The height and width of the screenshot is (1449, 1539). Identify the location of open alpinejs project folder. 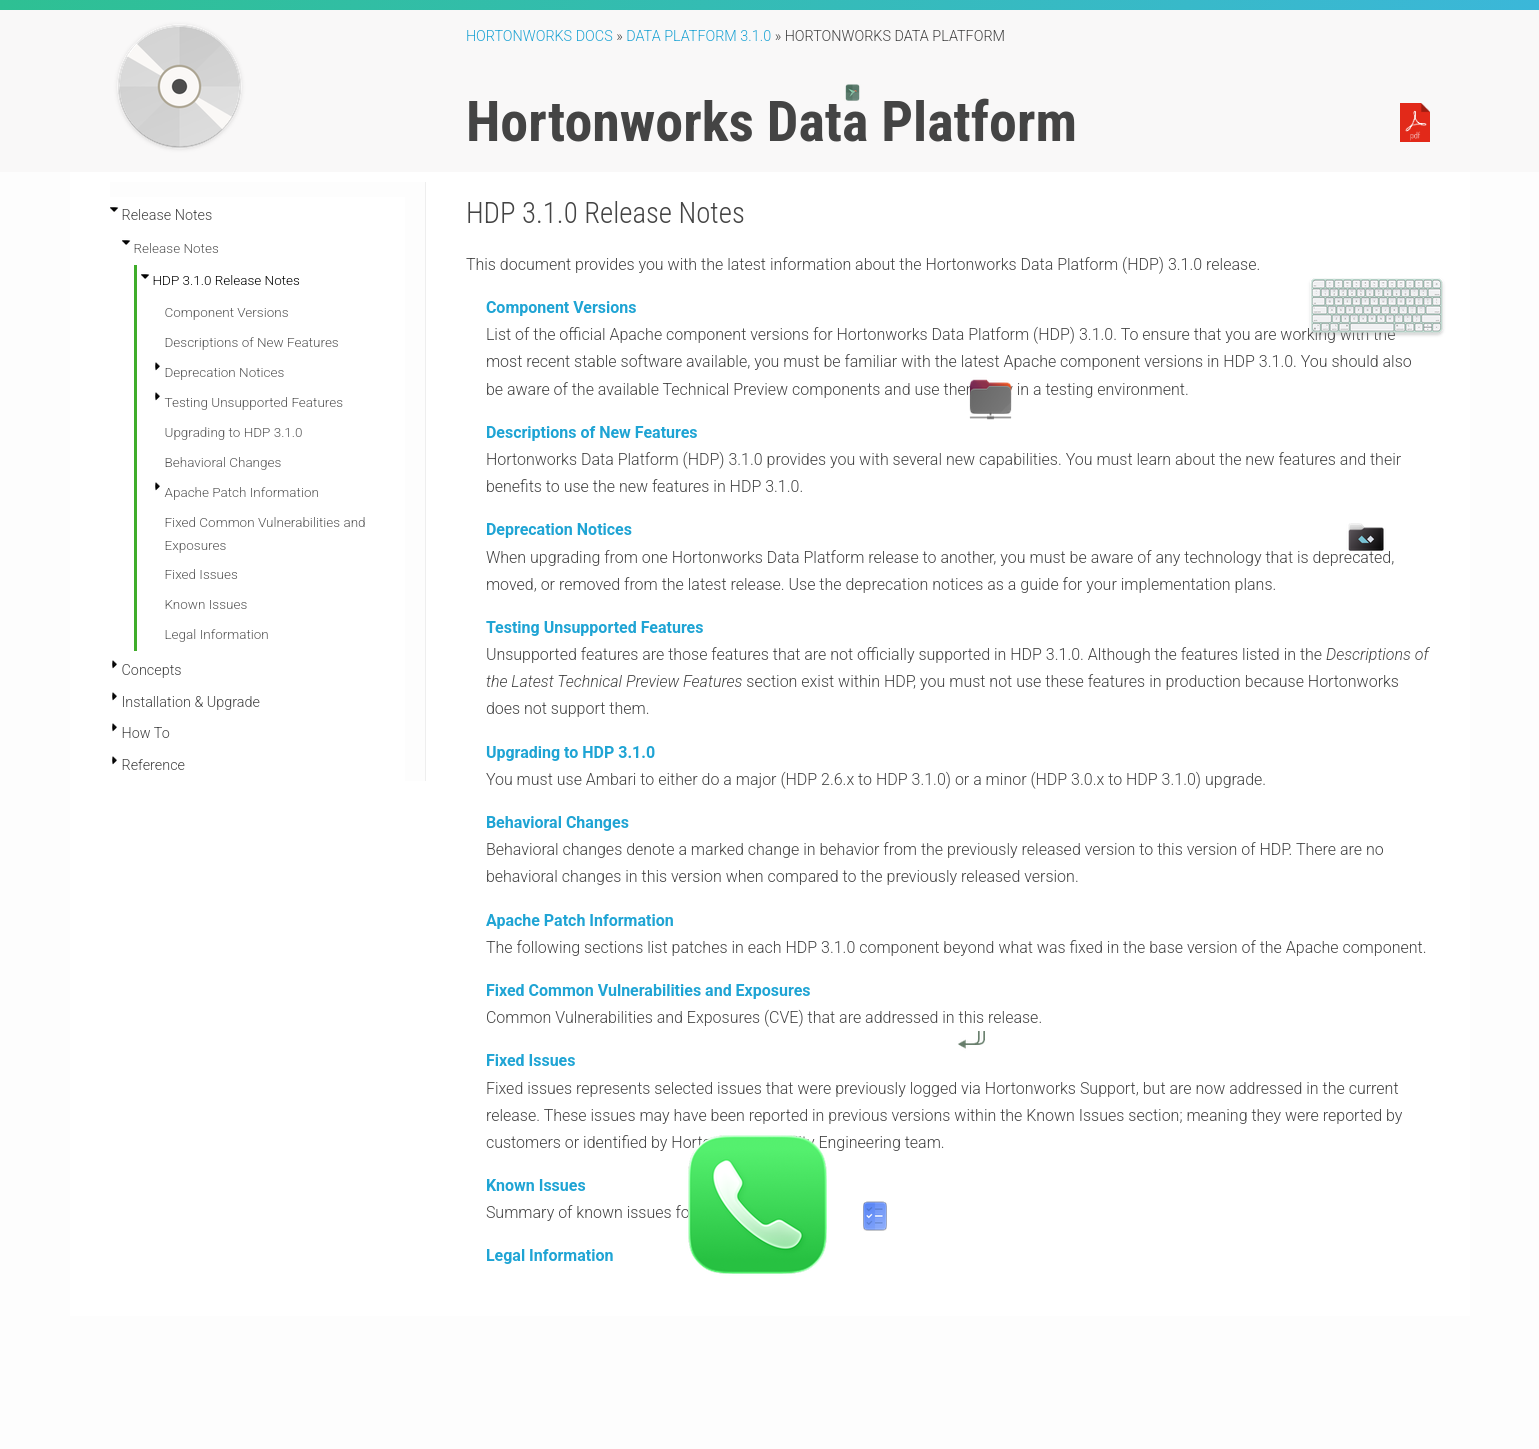
(1366, 538).